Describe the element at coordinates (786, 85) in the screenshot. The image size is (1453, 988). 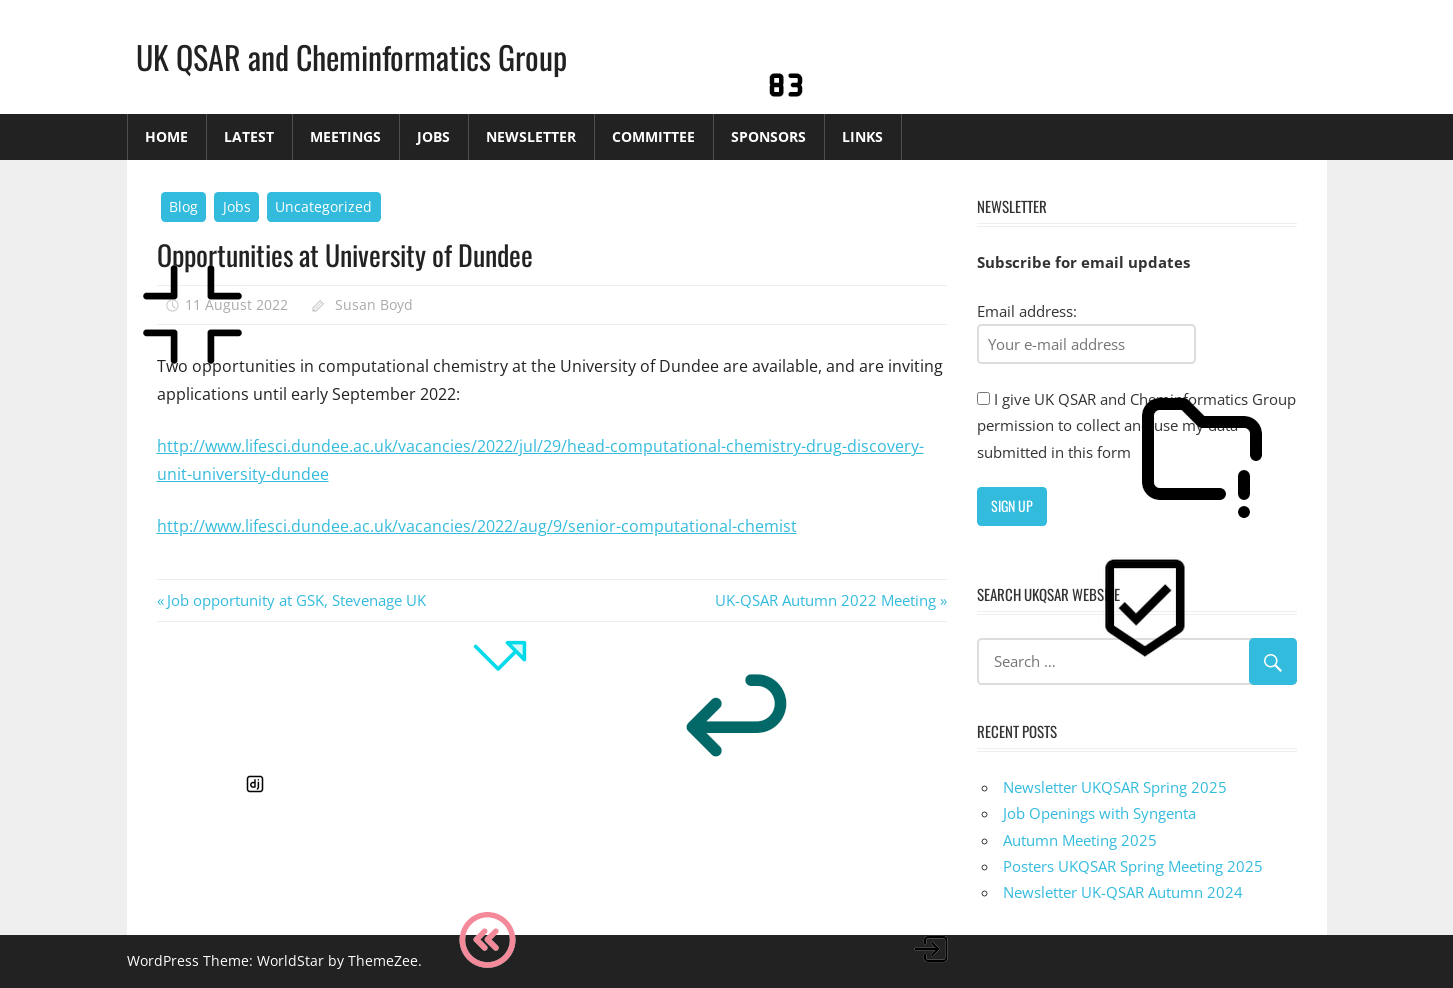
I see `indicates item number 83 in a list or sequence` at that location.